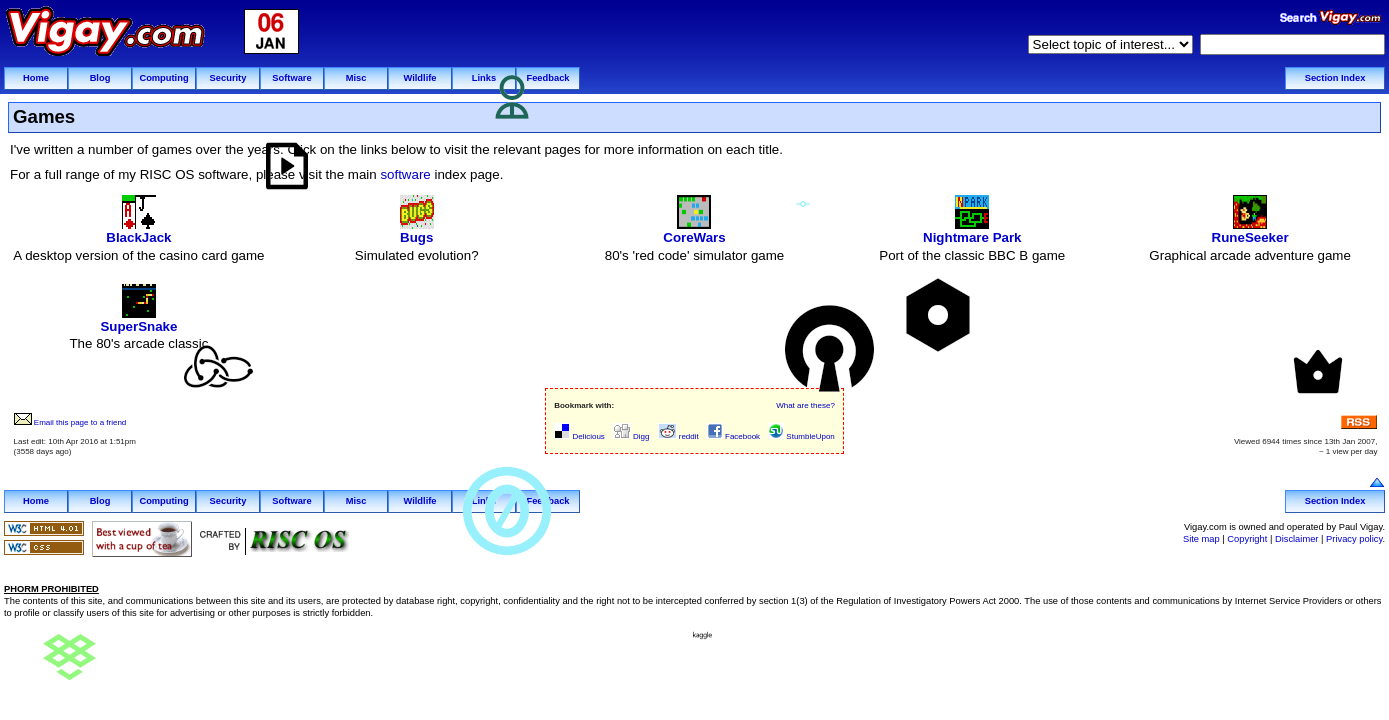  What do you see at coordinates (938, 315) in the screenshot?
I see `access app or system settings` at bounding box center [938, 315].